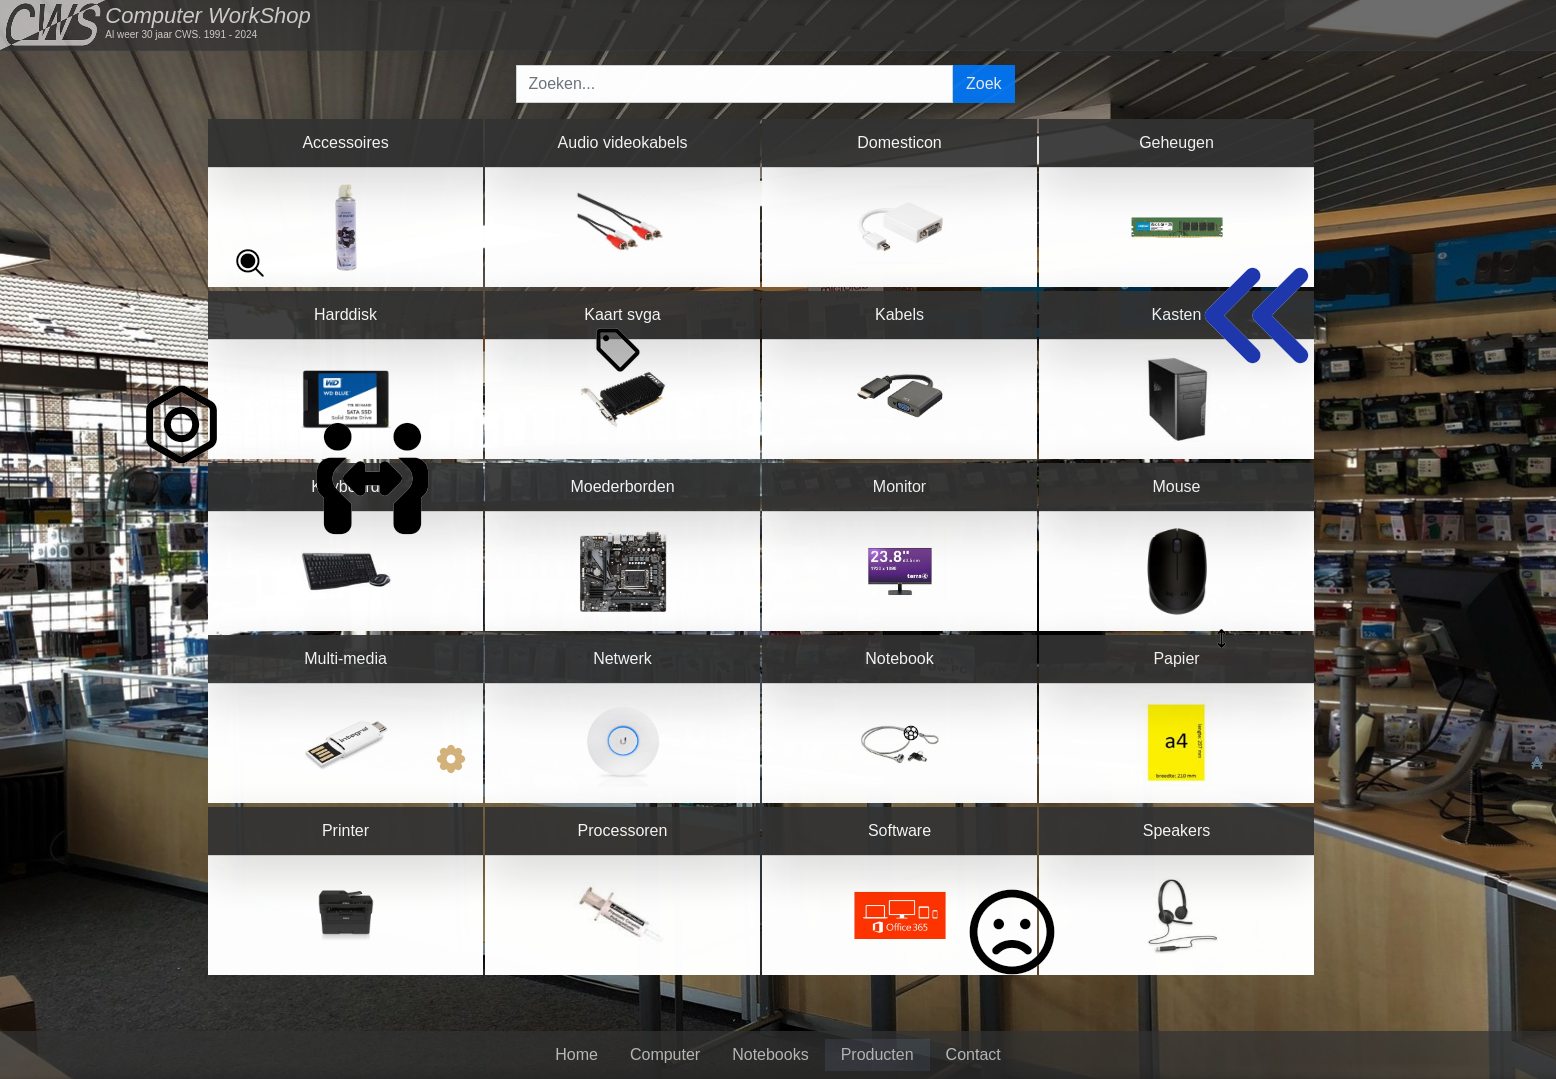 This screenshot has width=1556, height=1079. What do you see at coordinates (451, 759) in the screenshot?
I see `open settings menu` at bounding box center [451, 759].